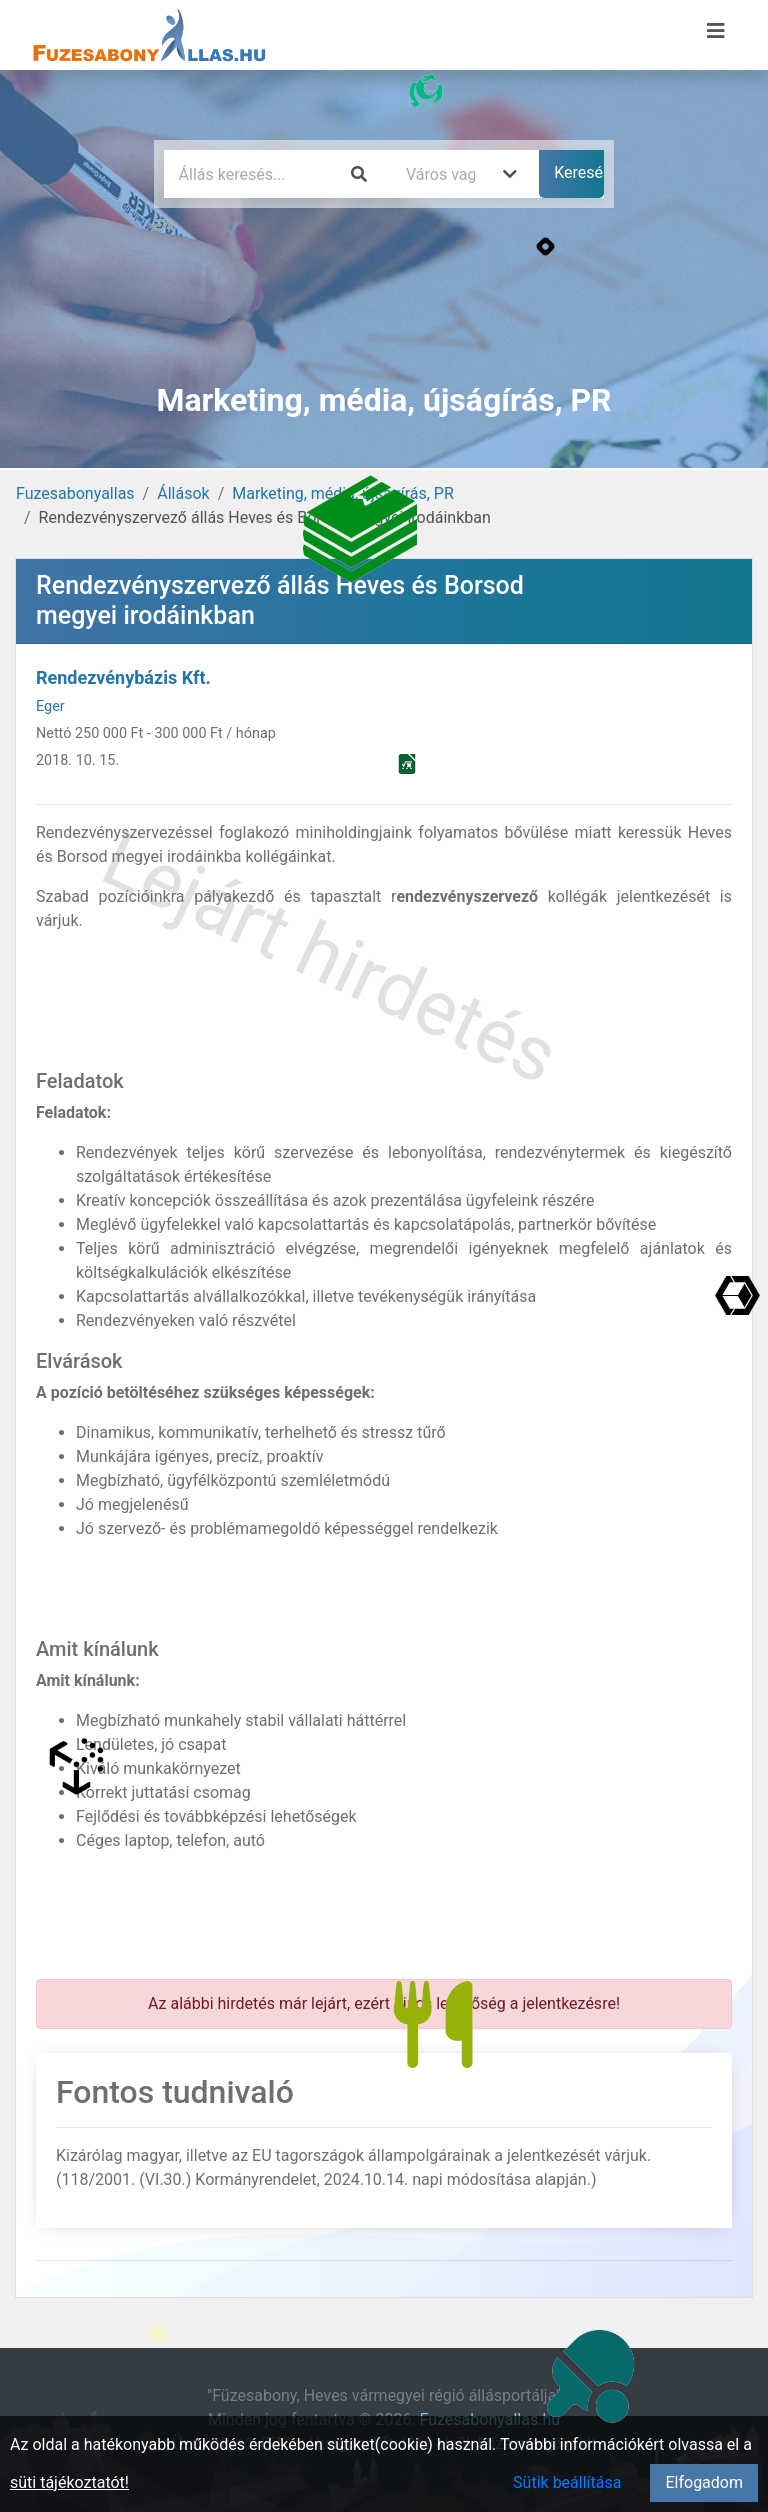  I want to click on access food and dining options, so click(434, 2024).